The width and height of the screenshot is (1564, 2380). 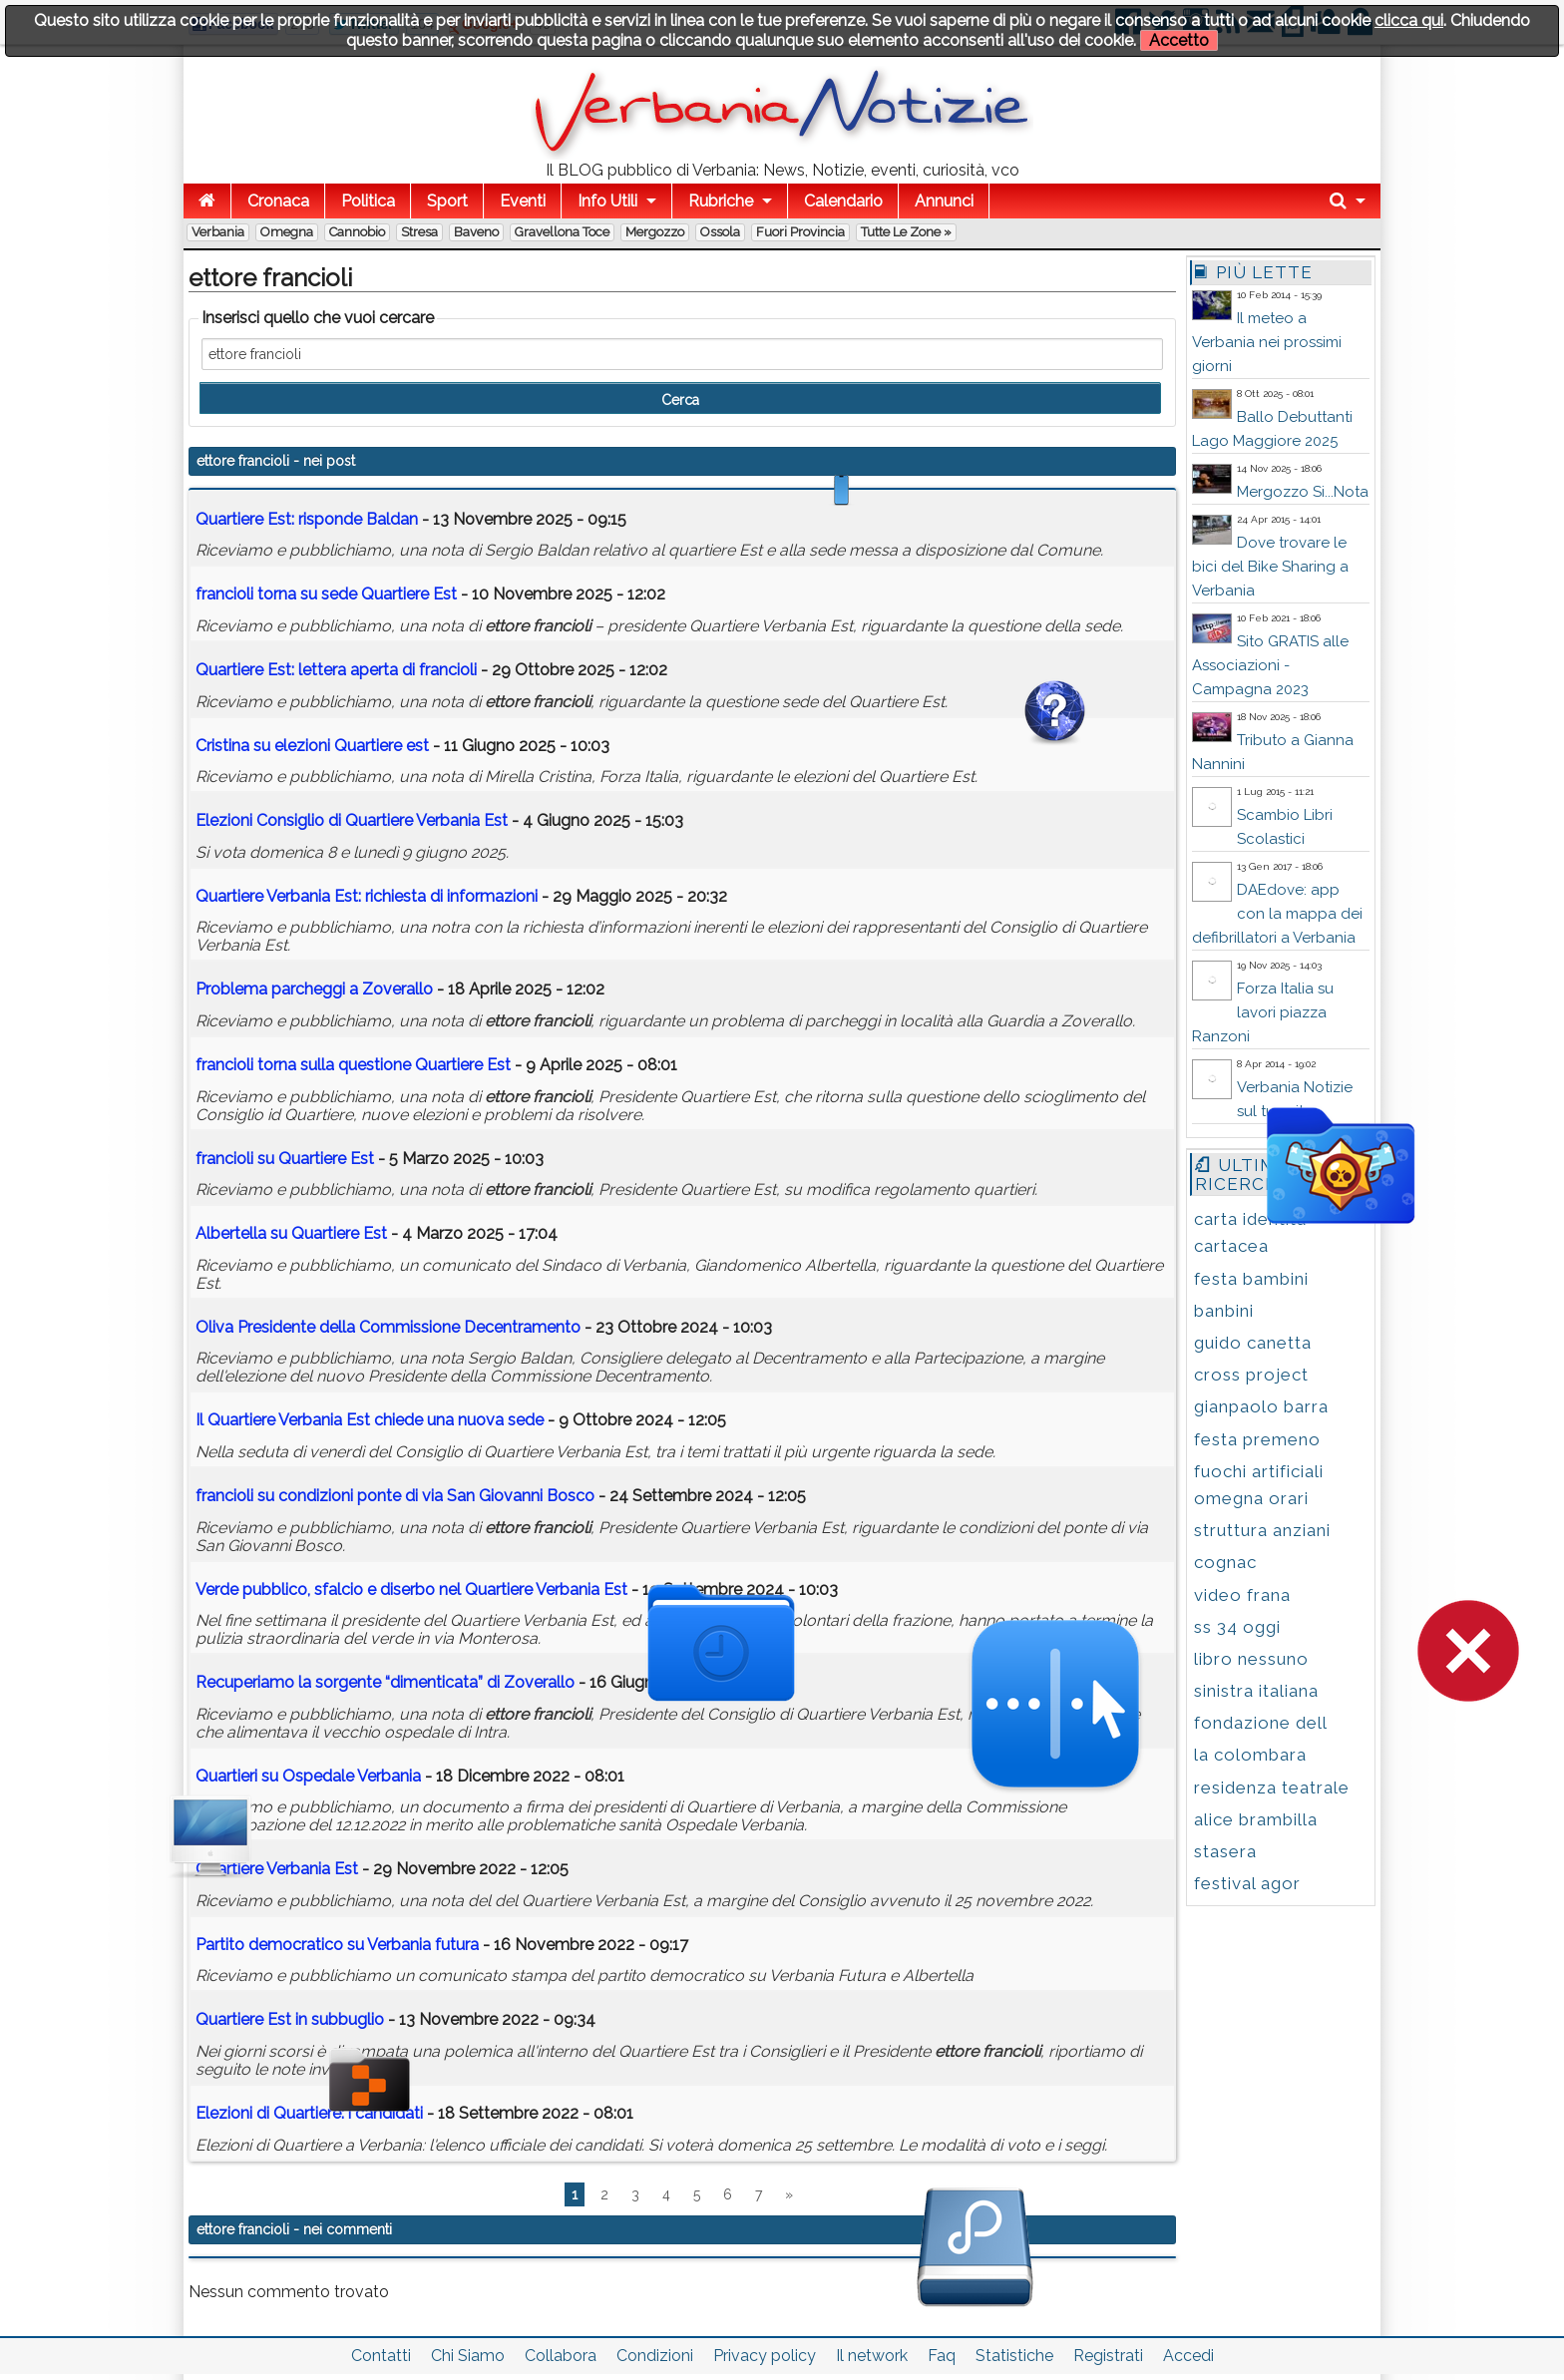 What do you see at coordinates (1340, 1169) in the screenshot?
I see `open brawl stars game files folder` at bounding box center [1340, 1169].